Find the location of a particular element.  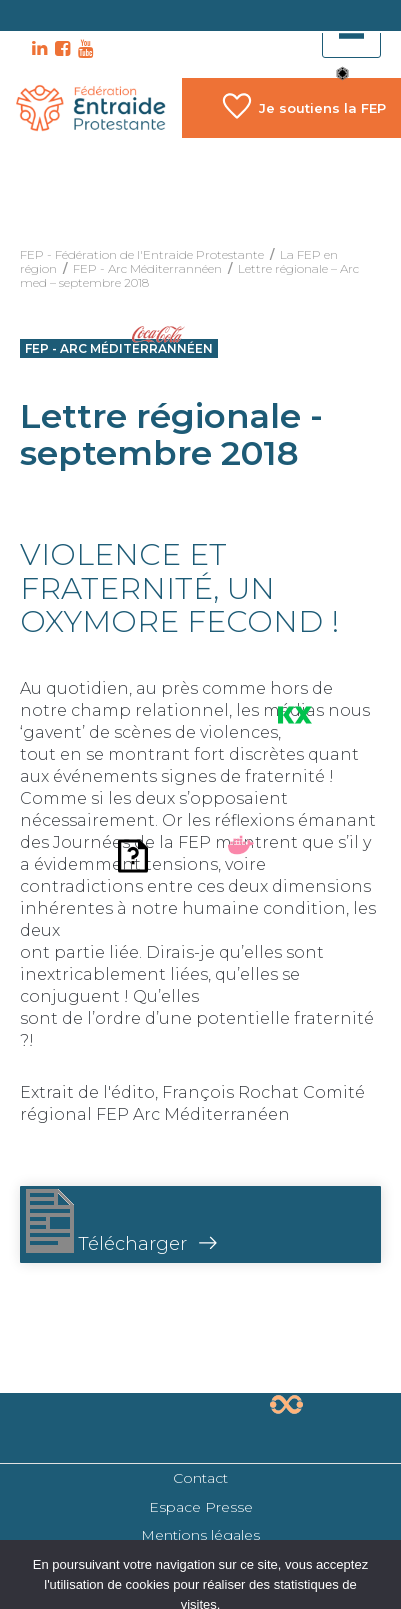

unknown or unrecognized file type is located at coordinates (133, 856).